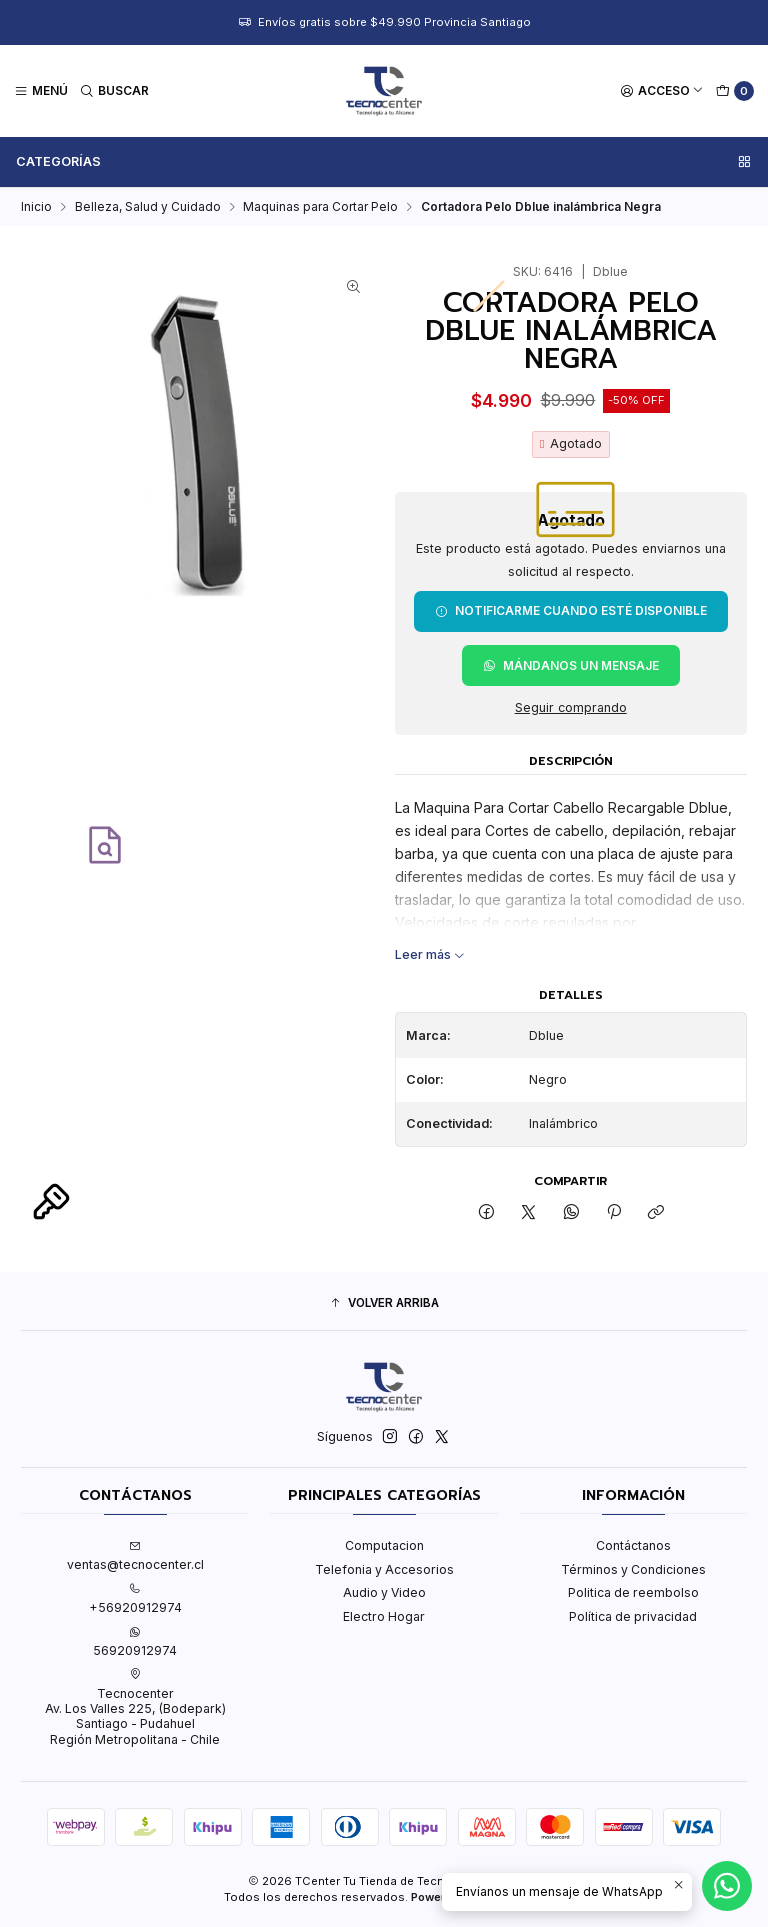 Image resolution: width=768 pixels, height=1927 pixels. What do you see at coordinates (51, 1201) in the screenshot?
I see `access security or authentication settings` at bounding box center [51, 1201].